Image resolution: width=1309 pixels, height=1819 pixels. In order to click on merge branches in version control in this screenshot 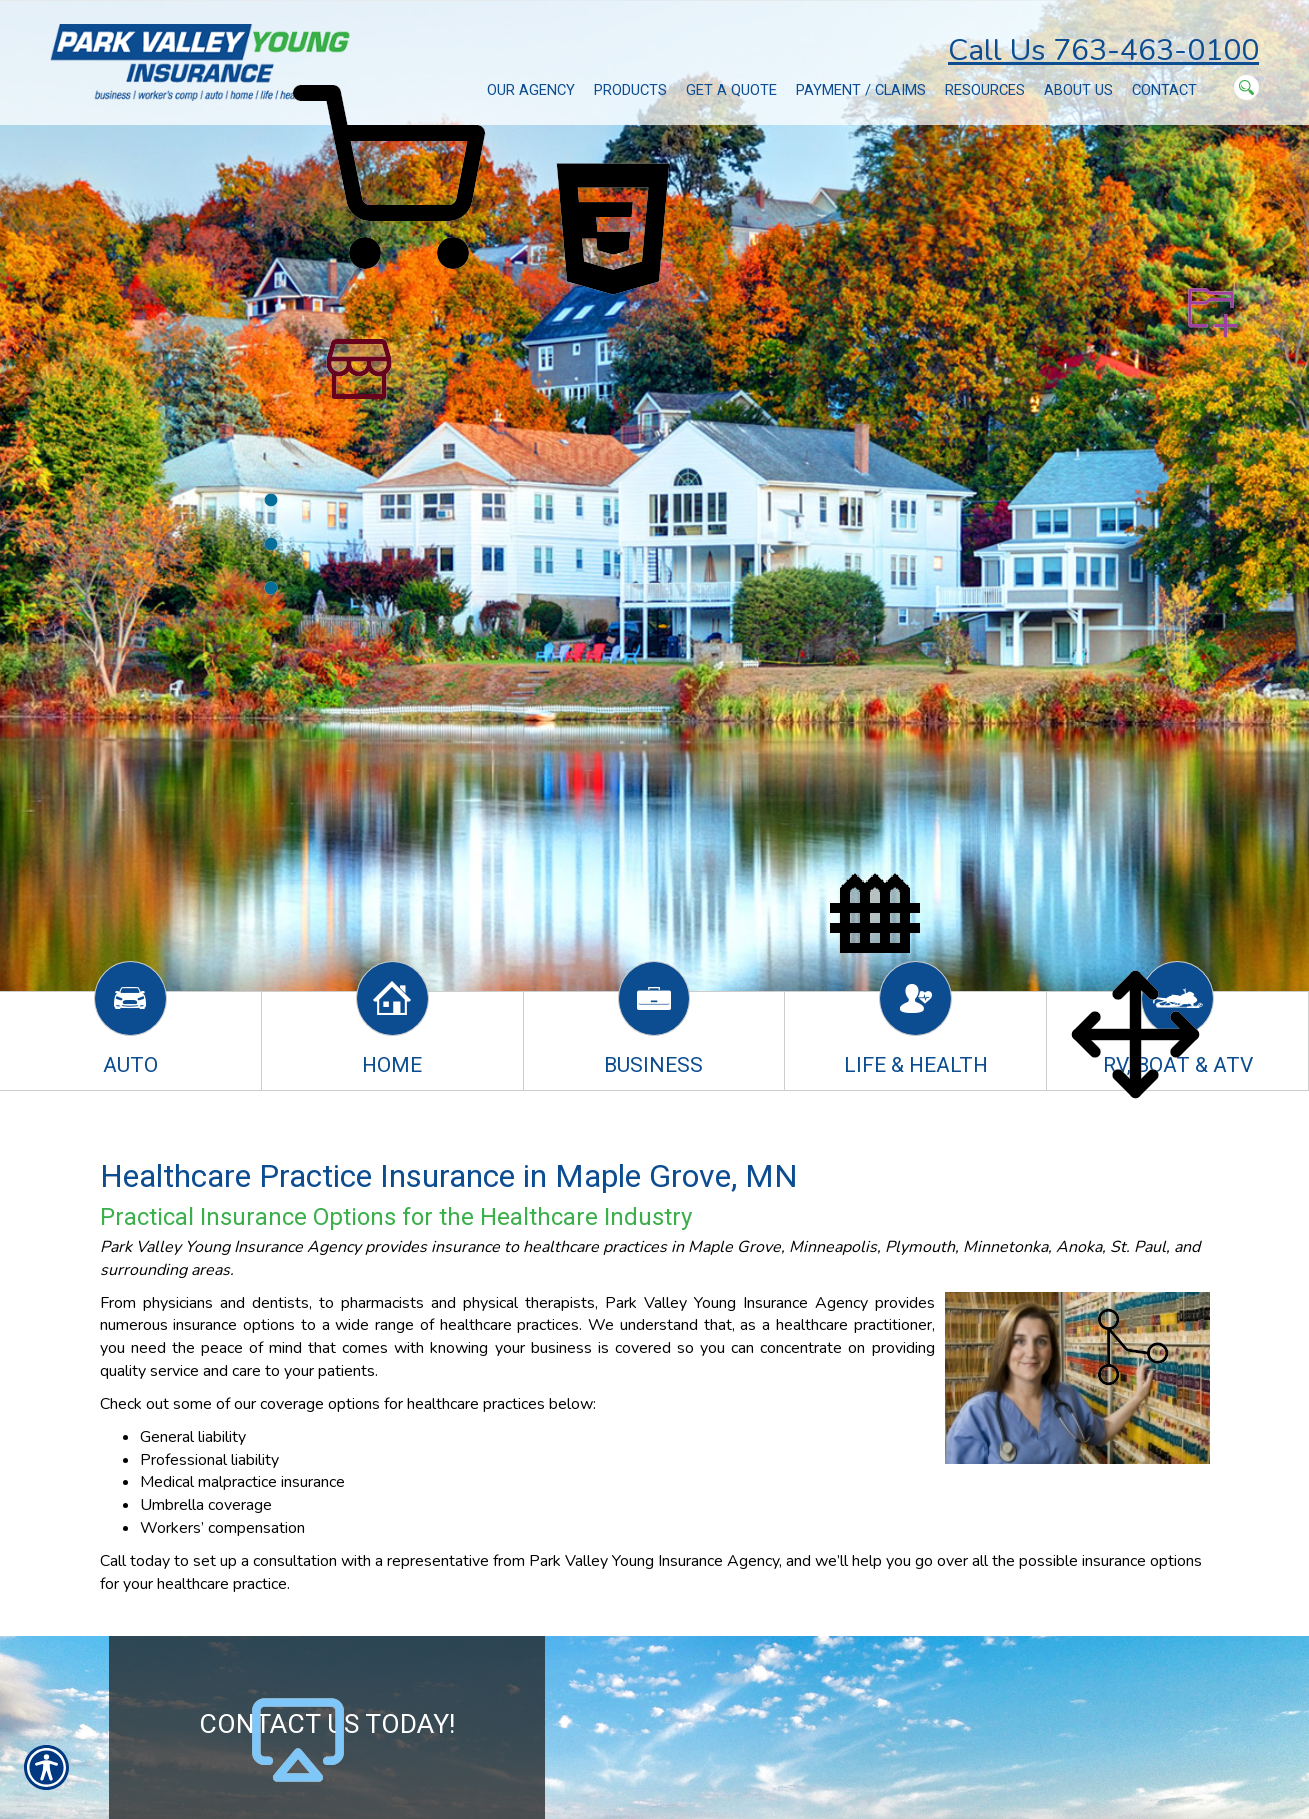, I will do `click(1127, 1347)`.